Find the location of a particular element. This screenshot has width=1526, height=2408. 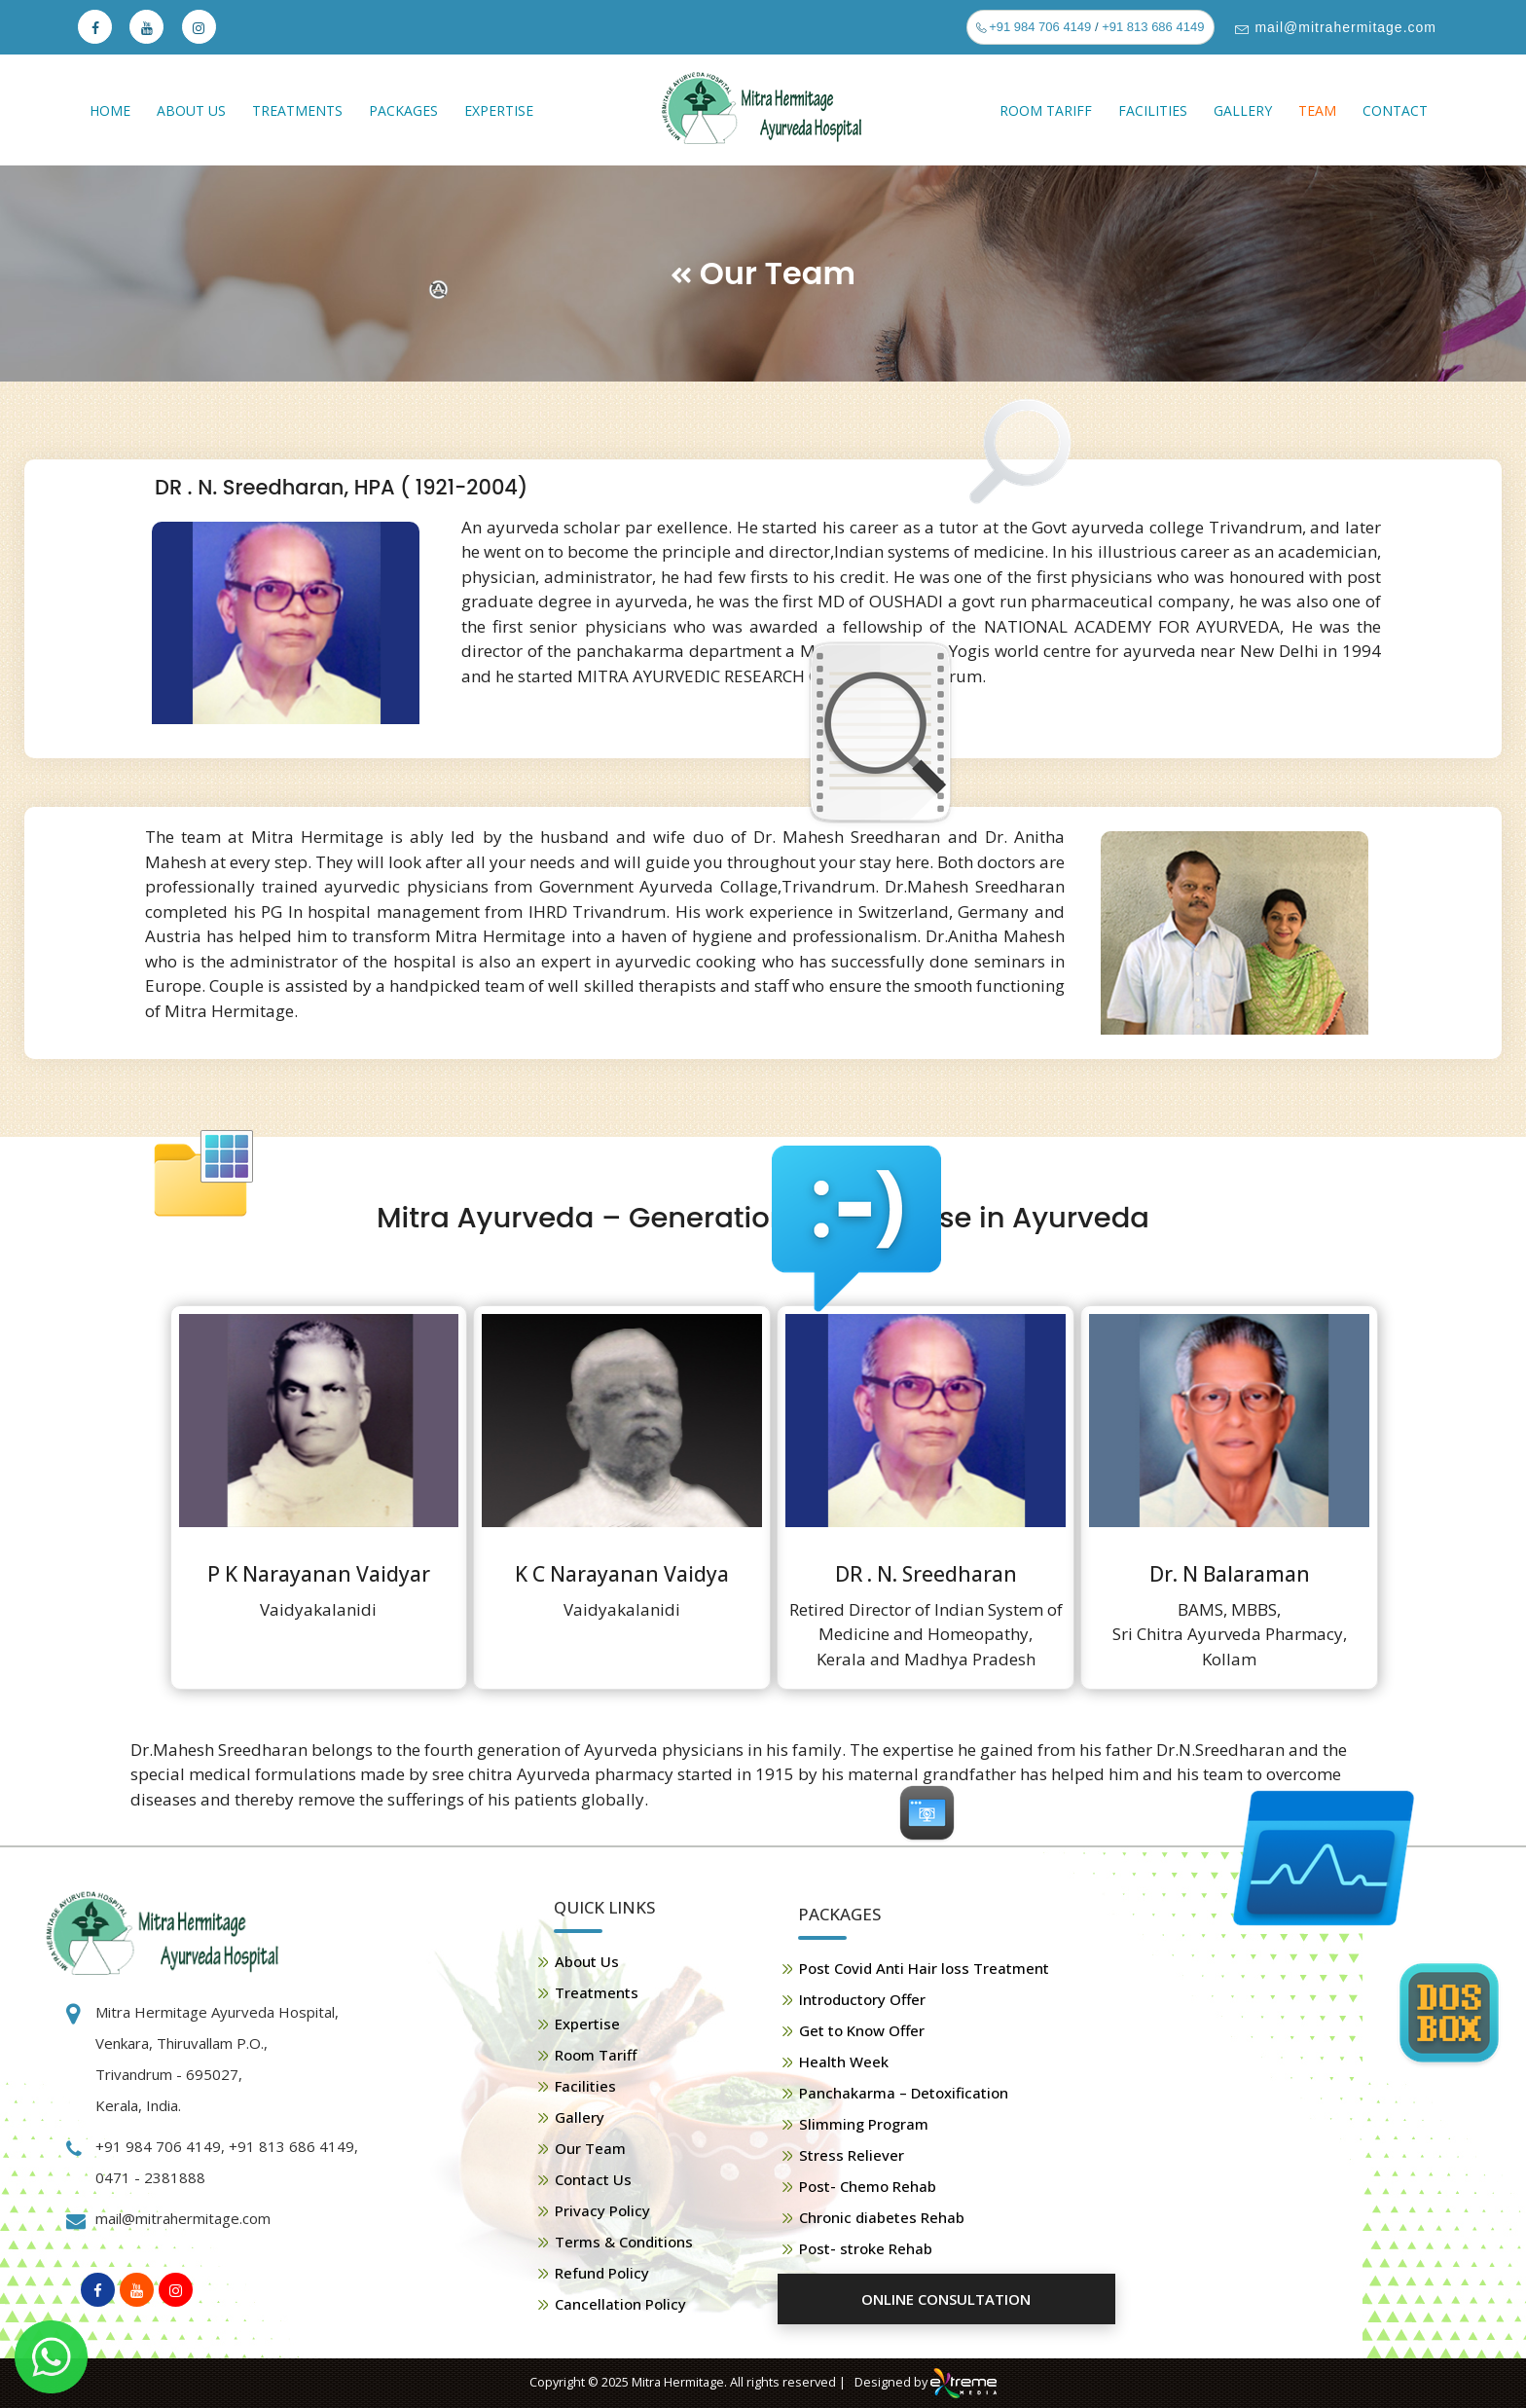

open gnome logs application is located at coordinates (880, 732).